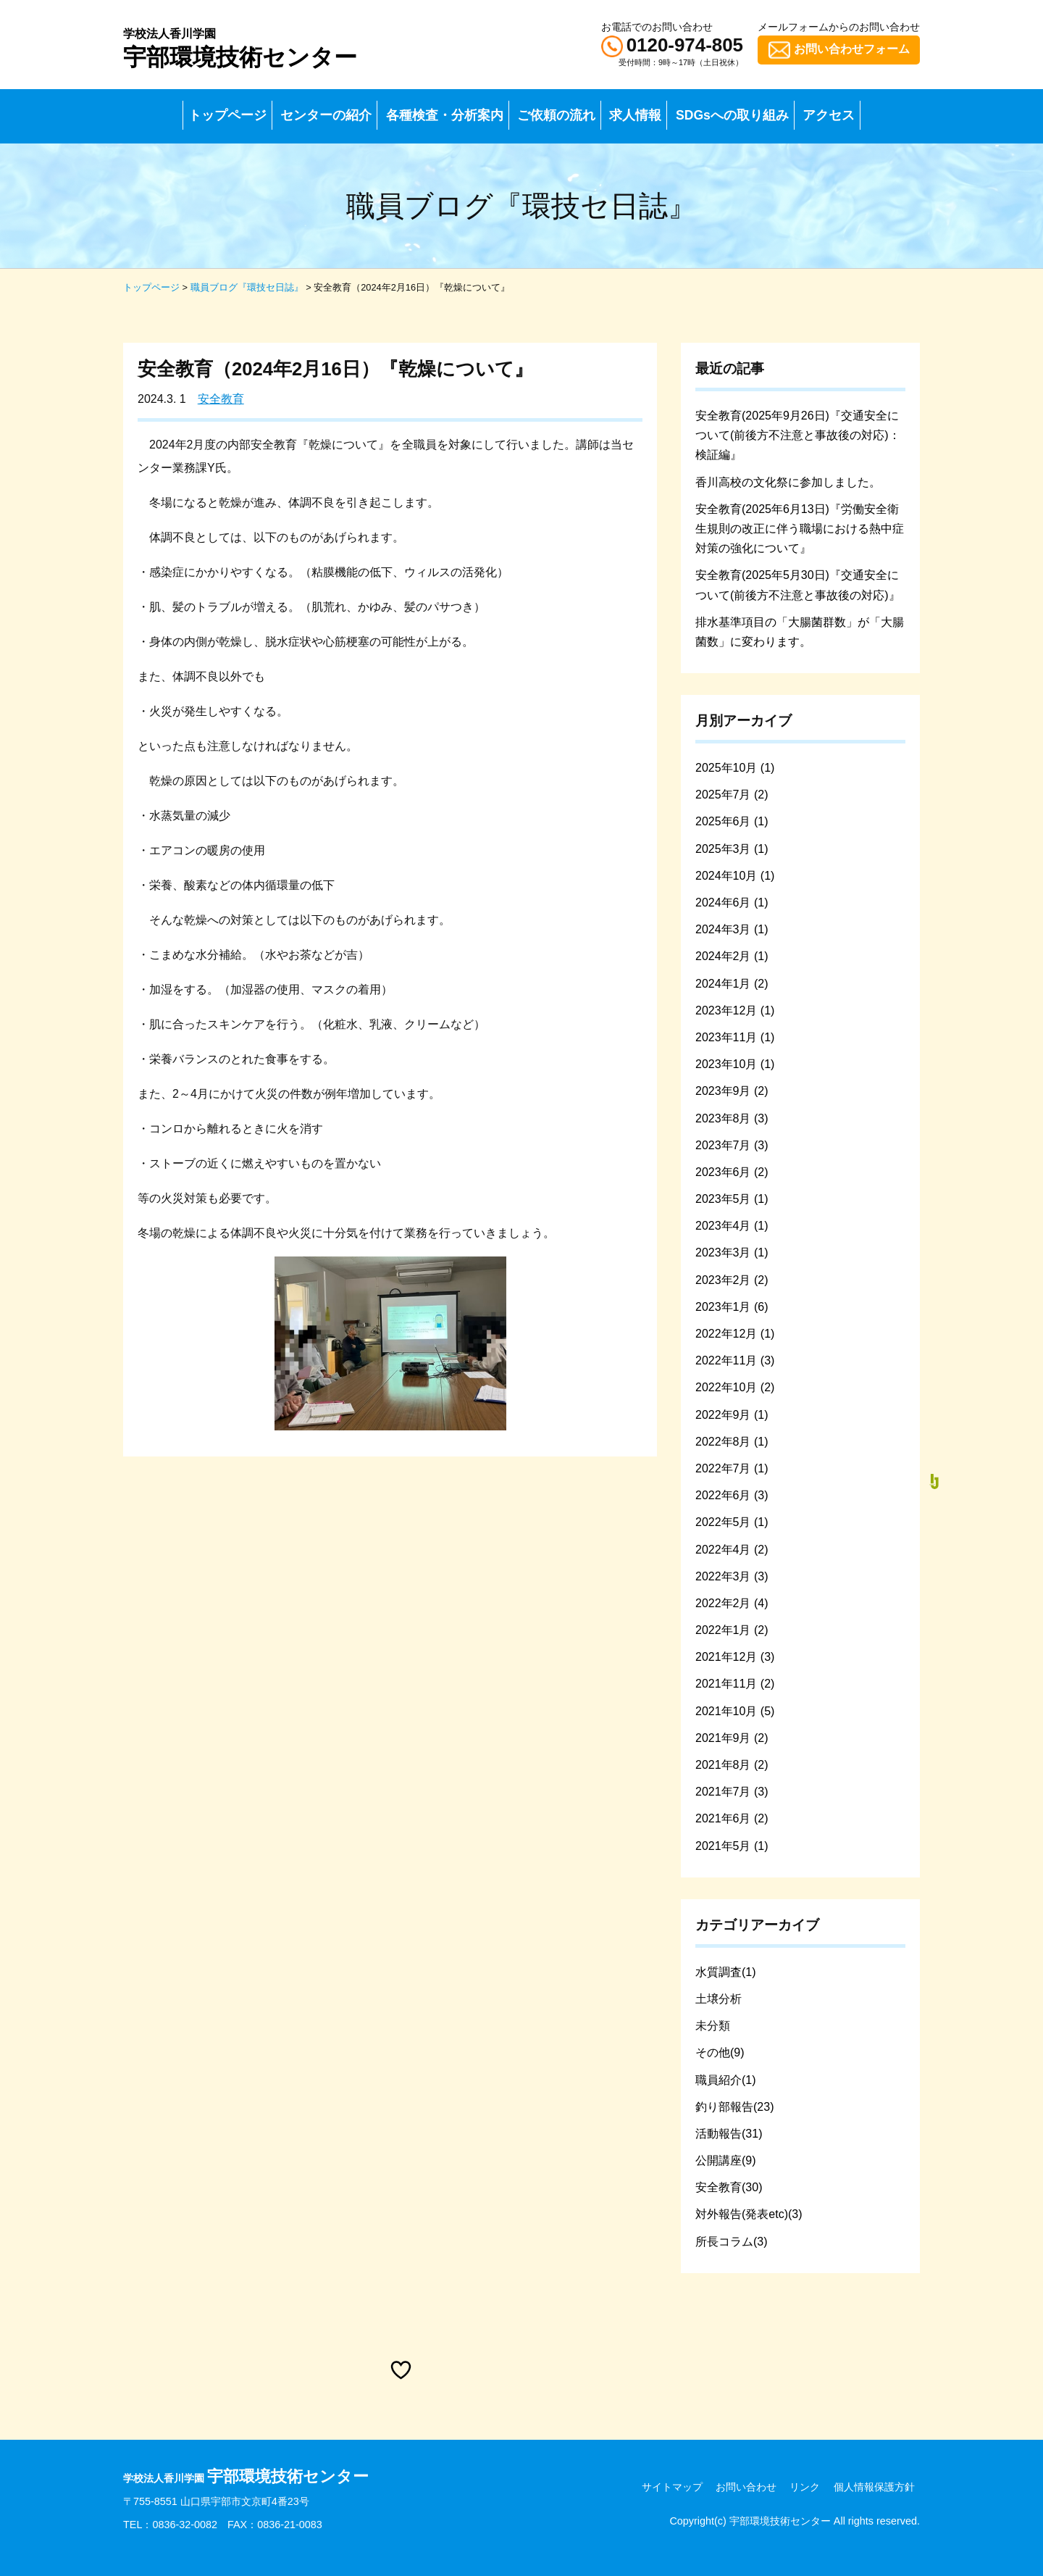 Image resolution: width=1043 pixels, height=2576 pixels. Describe the element at coordinates (934, 1481) in the screenshot. I see `open ImageJ image processing application` at that location.